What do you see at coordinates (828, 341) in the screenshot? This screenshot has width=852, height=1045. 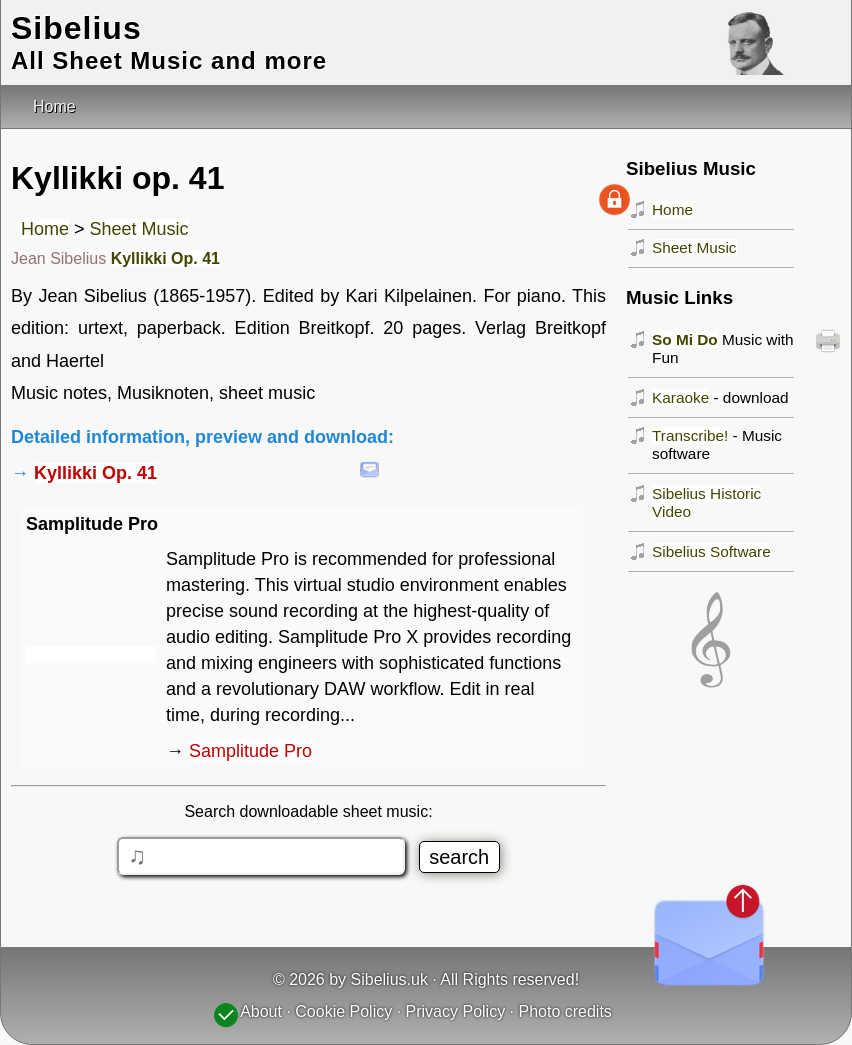 I see `print the current file or document` at bounding box center [828, 341].